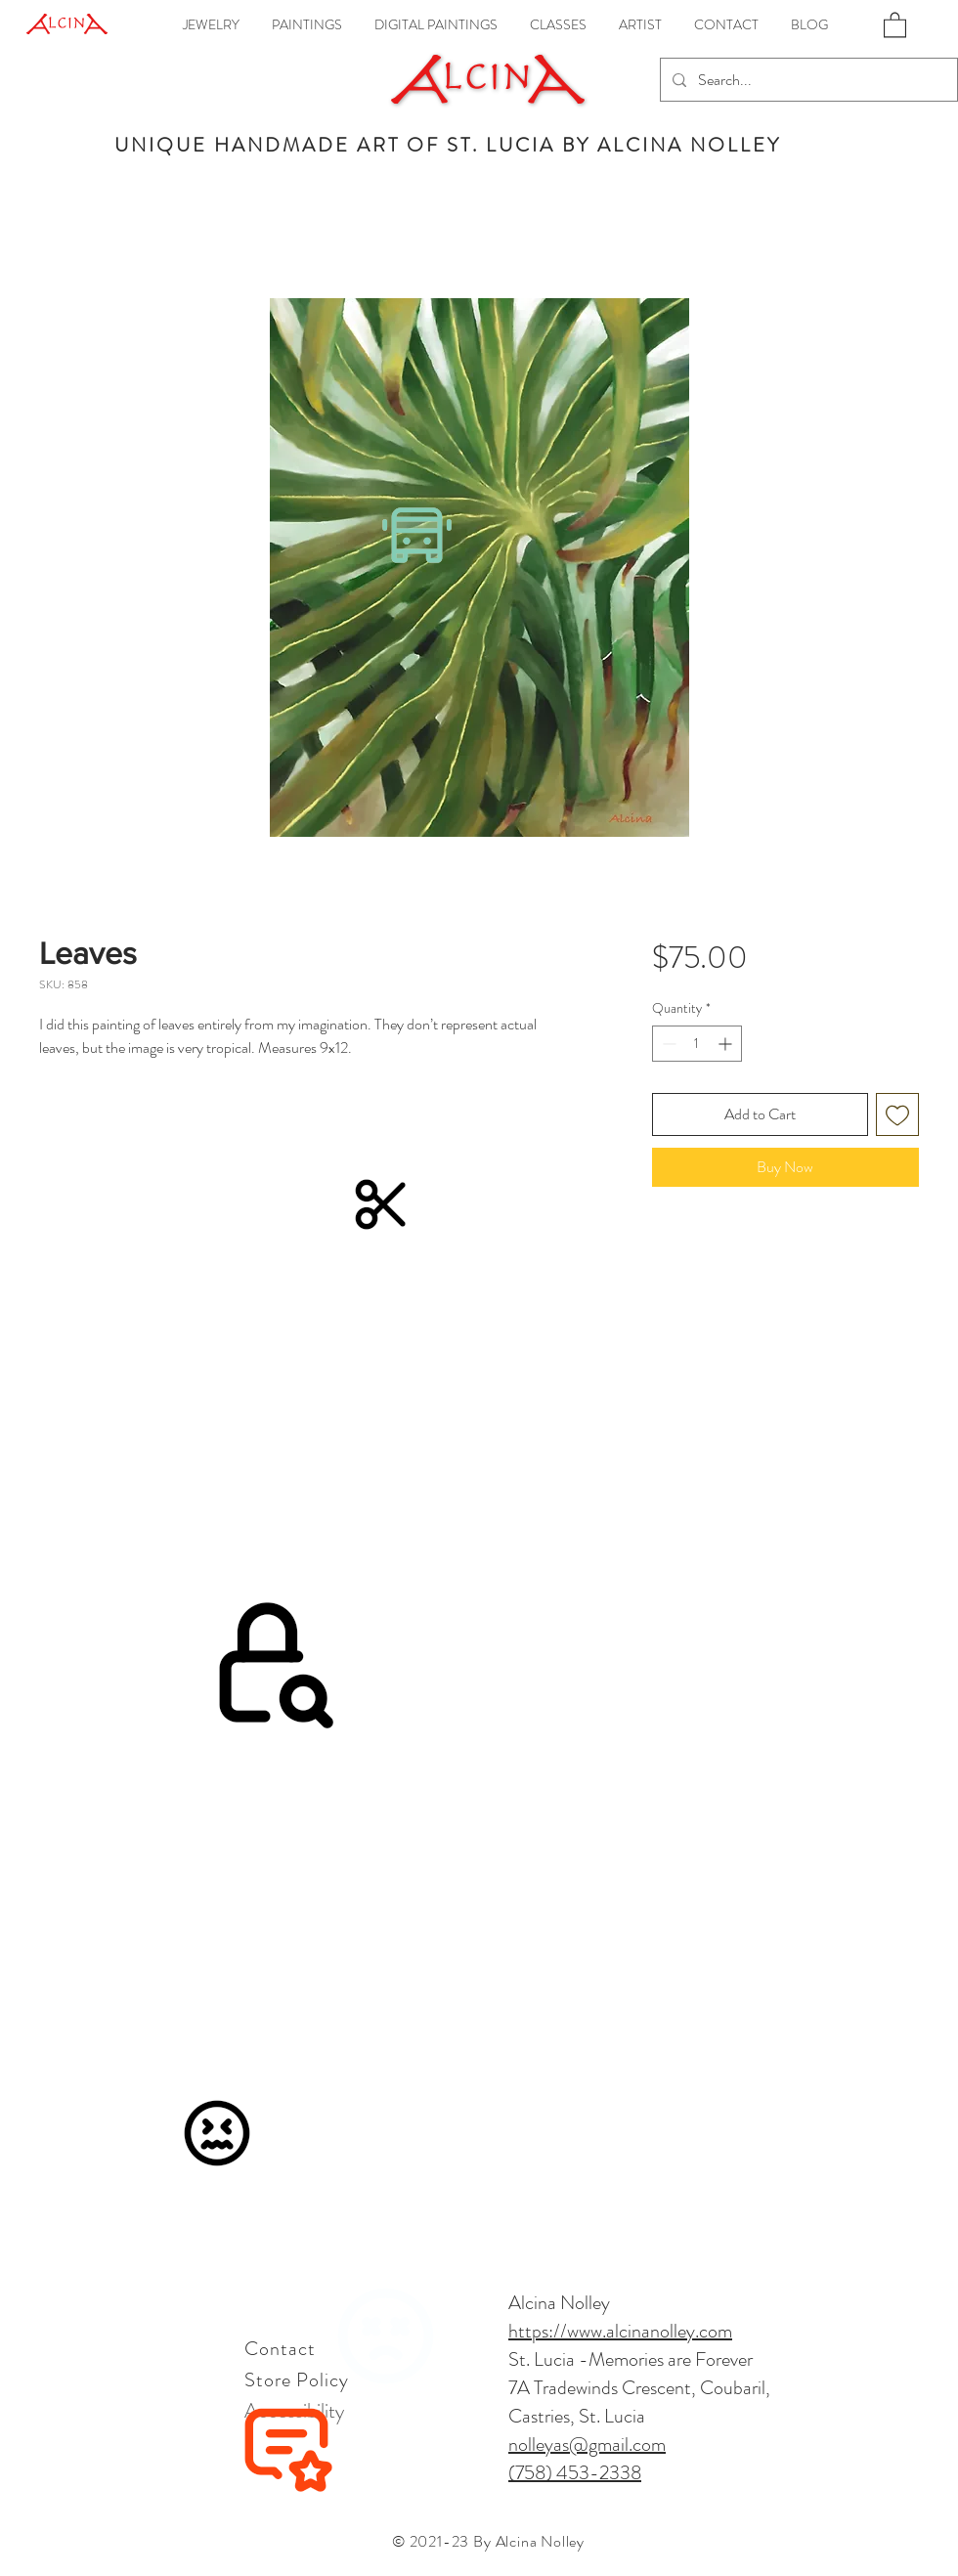 Image resolution: width=958 pixels, height=2576 pixels. I want to click on indicates an error or system failure, so click(385, 2336).